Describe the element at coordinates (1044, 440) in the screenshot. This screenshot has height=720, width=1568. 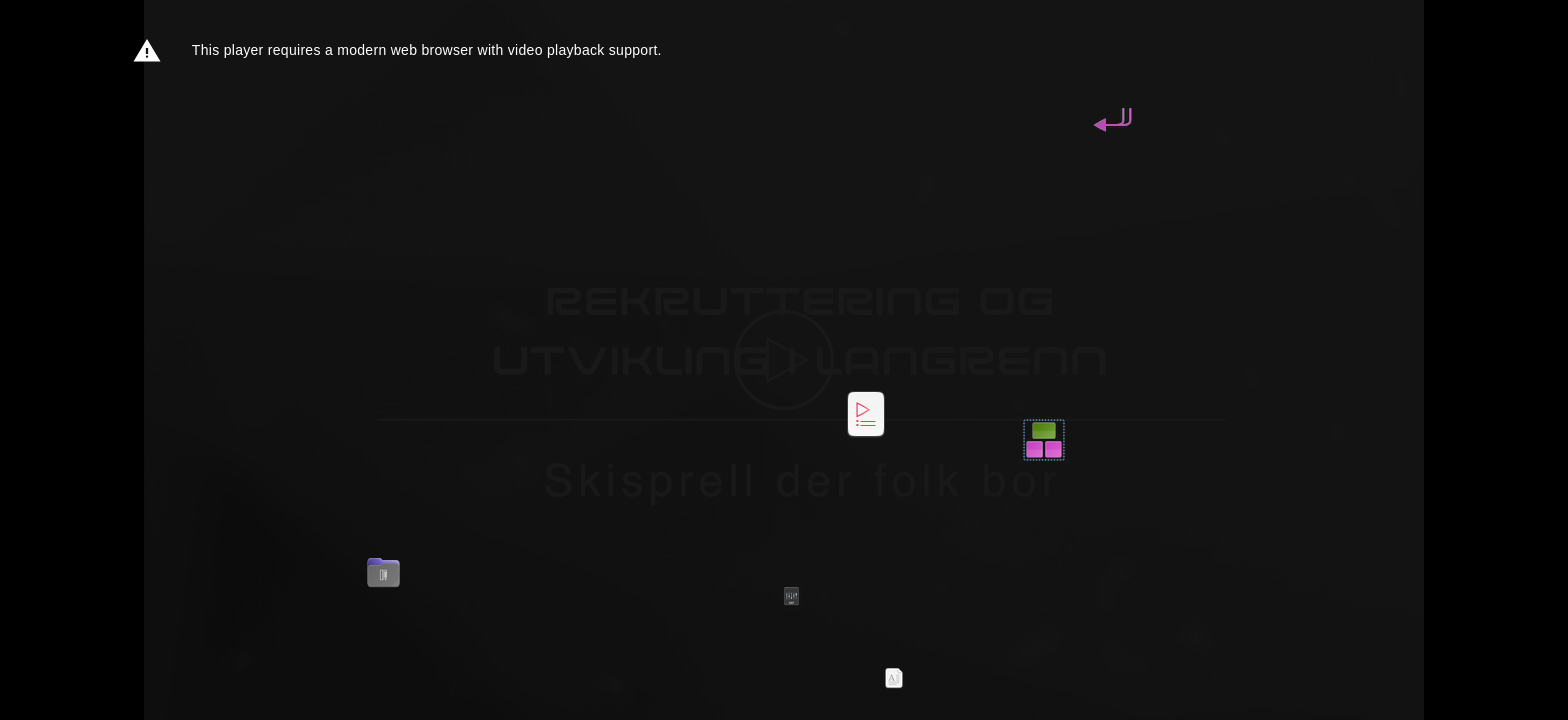
I see `select all items in the current view` at that location.